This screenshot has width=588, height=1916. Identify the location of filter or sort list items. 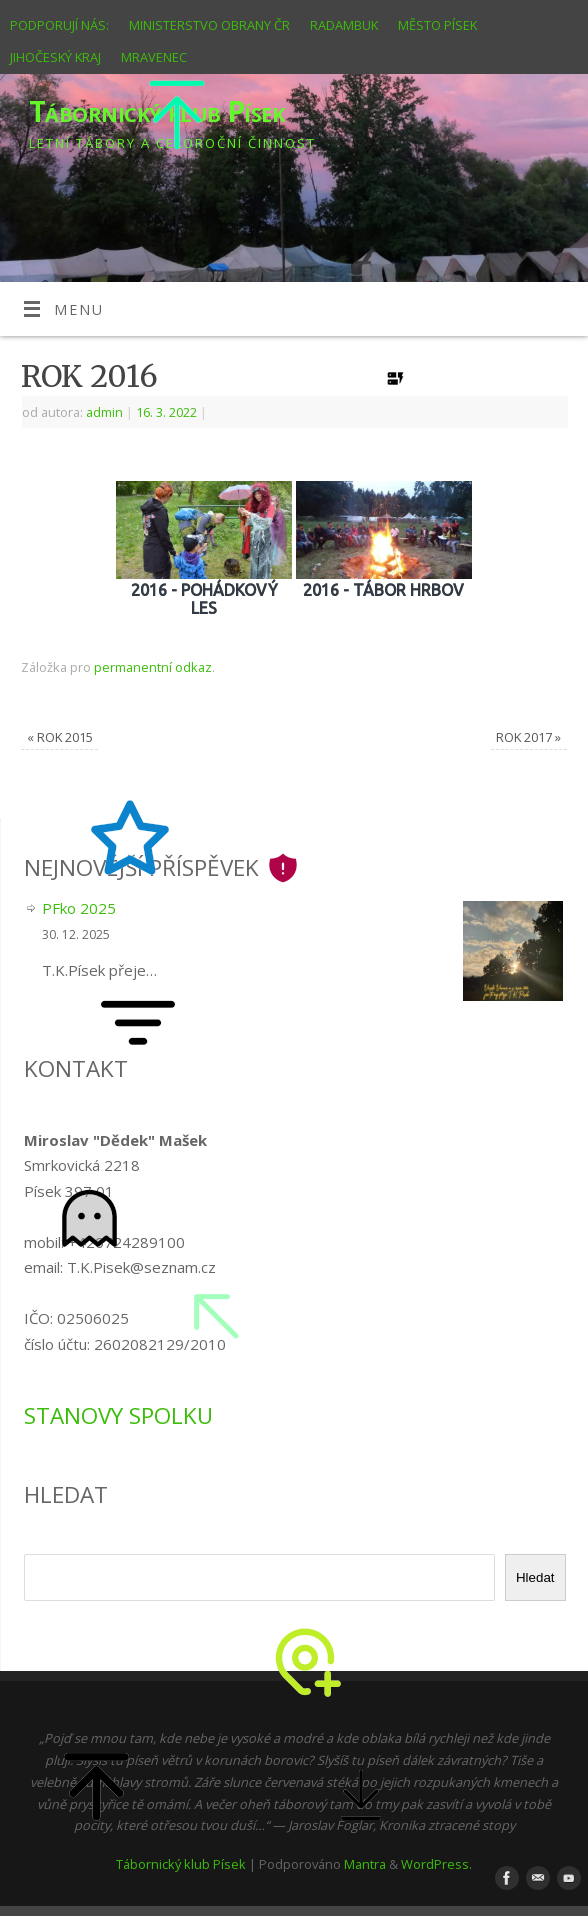
(138, 1024).